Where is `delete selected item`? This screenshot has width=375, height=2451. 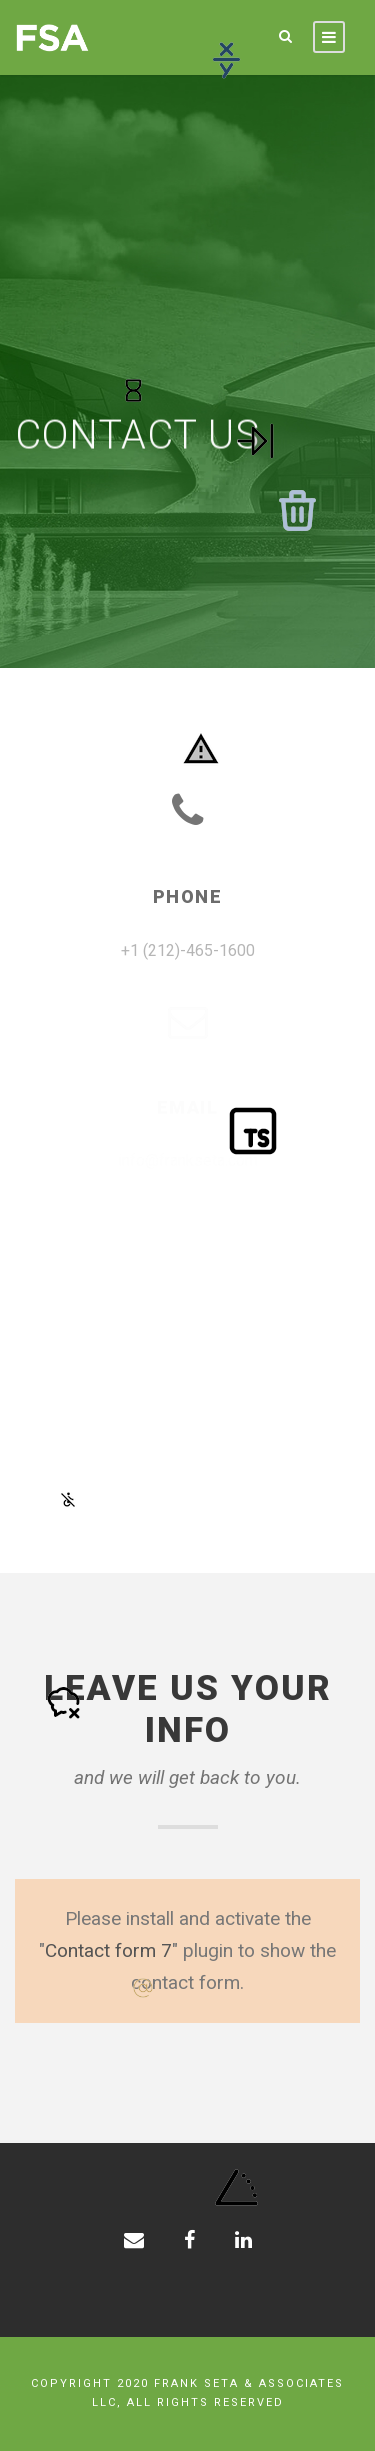
delete selected item is located at coordinates (297, 510).